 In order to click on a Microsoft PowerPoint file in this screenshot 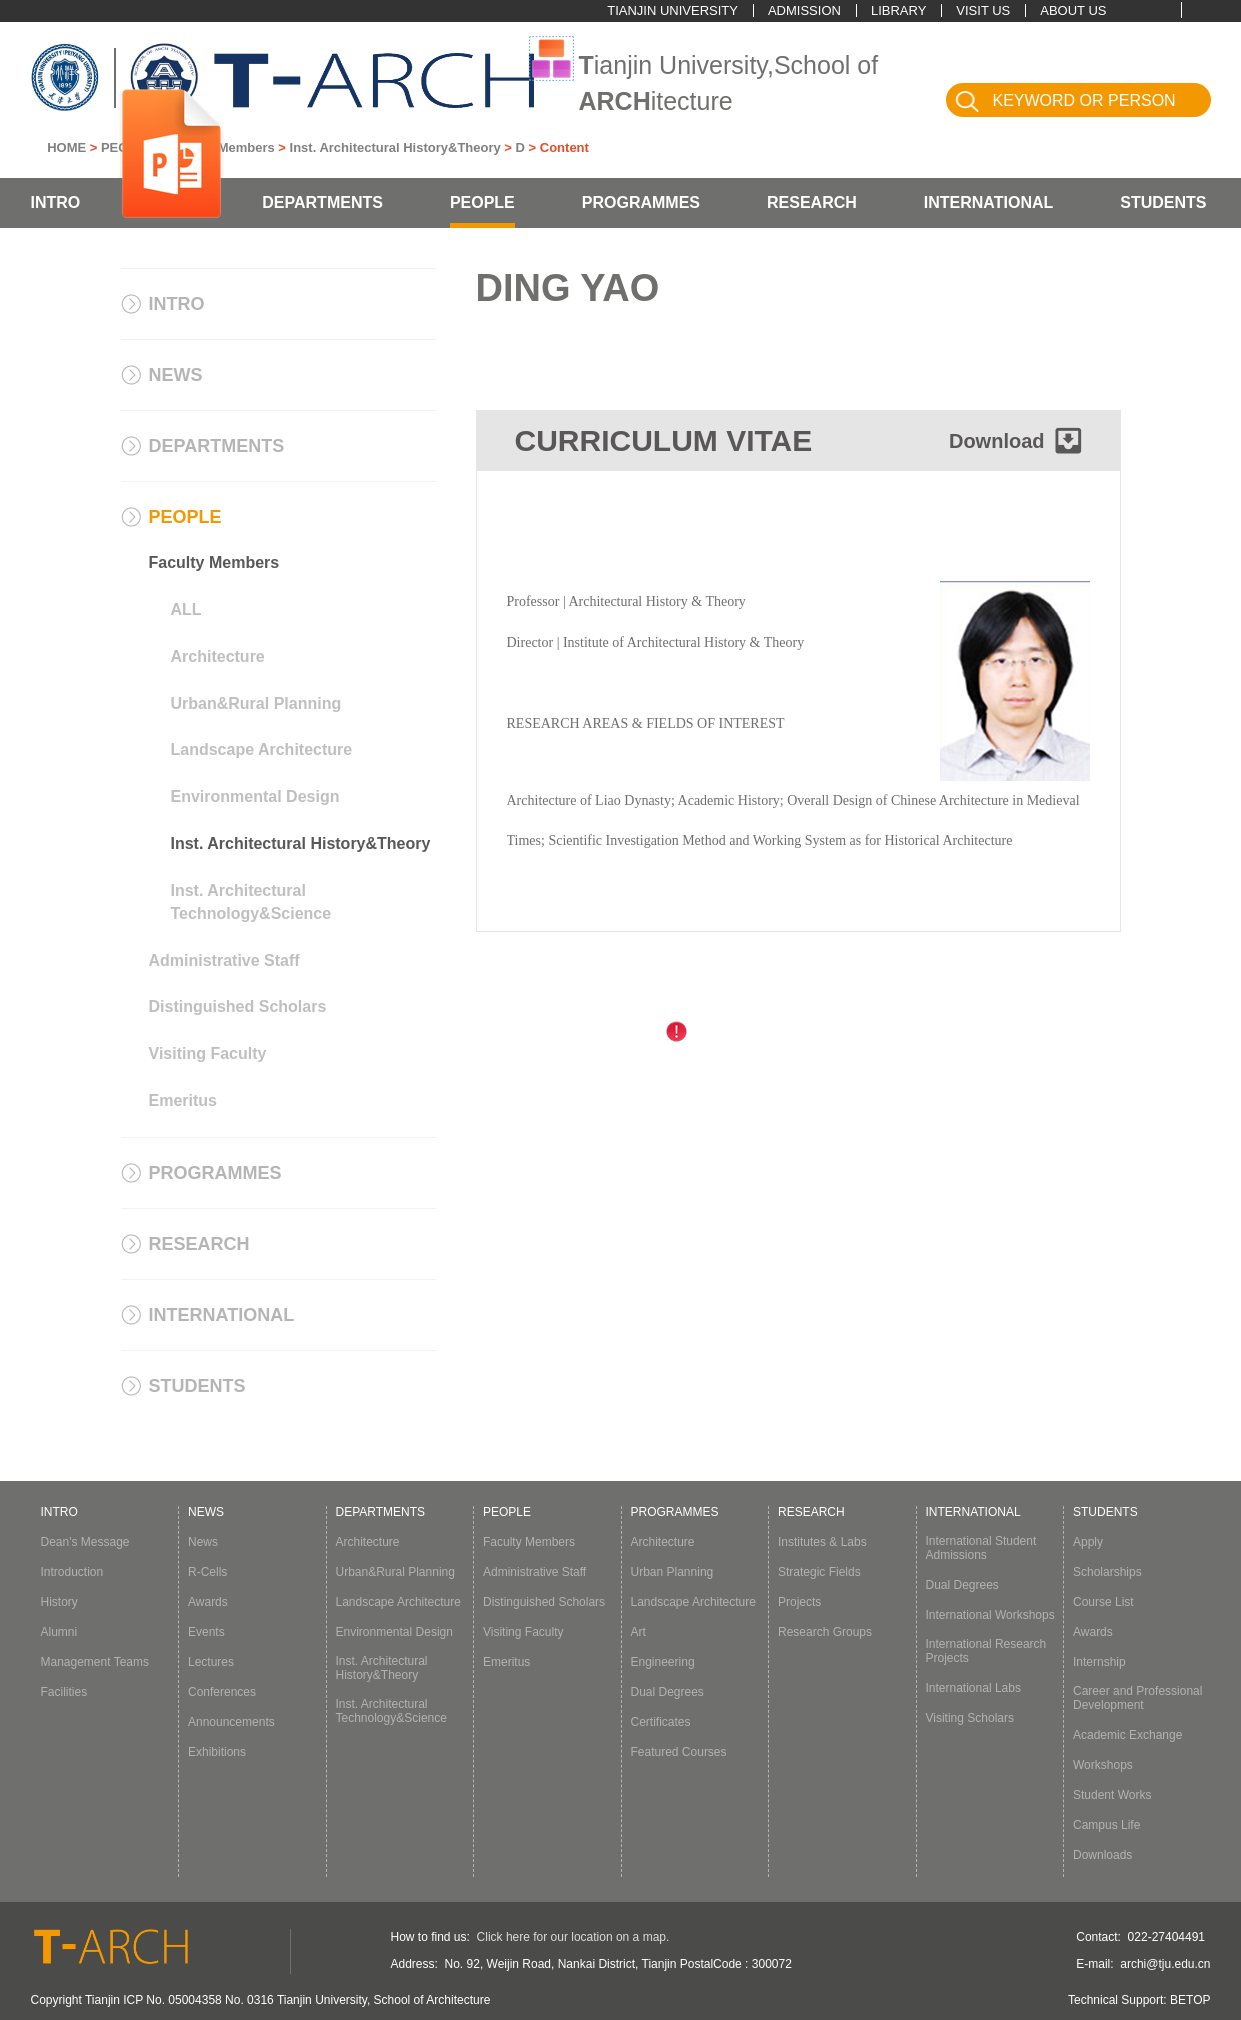, I will do `click(171, 153)`.